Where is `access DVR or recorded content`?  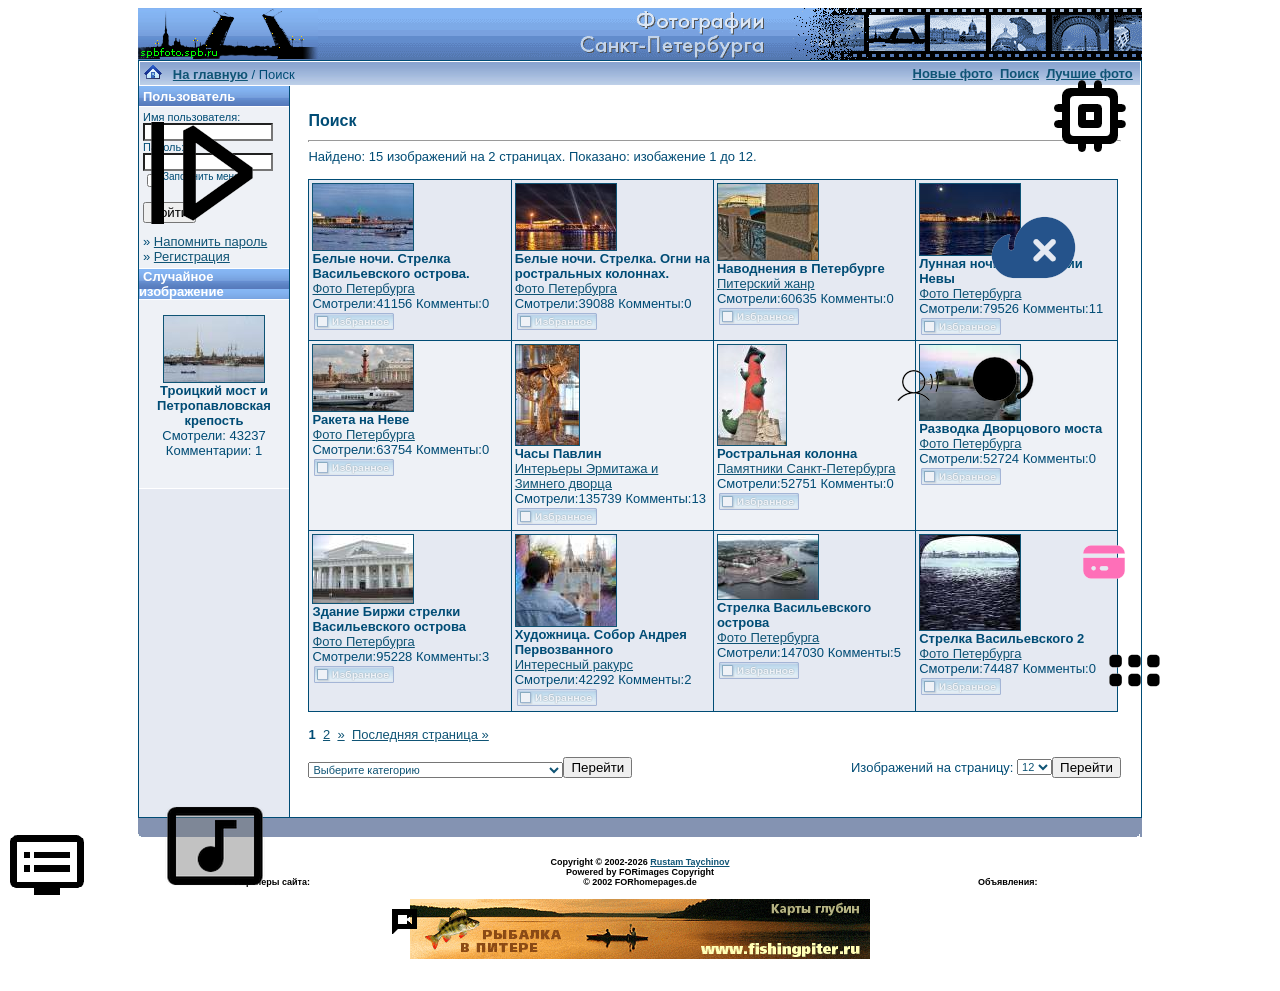
access DVR or recorded content is located at coordinates (47, 865).